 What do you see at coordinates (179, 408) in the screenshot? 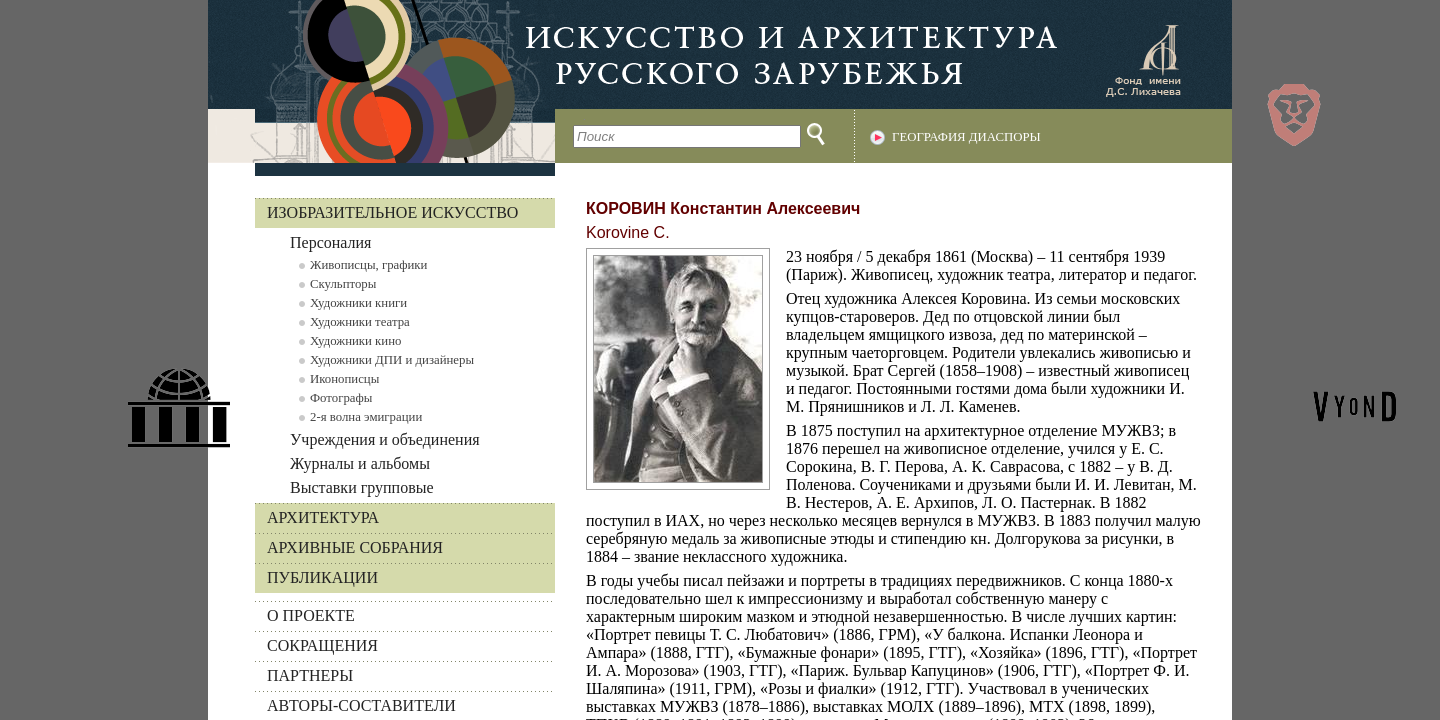
I see `open wikiversity website or app` at bounding box center [179, 408].